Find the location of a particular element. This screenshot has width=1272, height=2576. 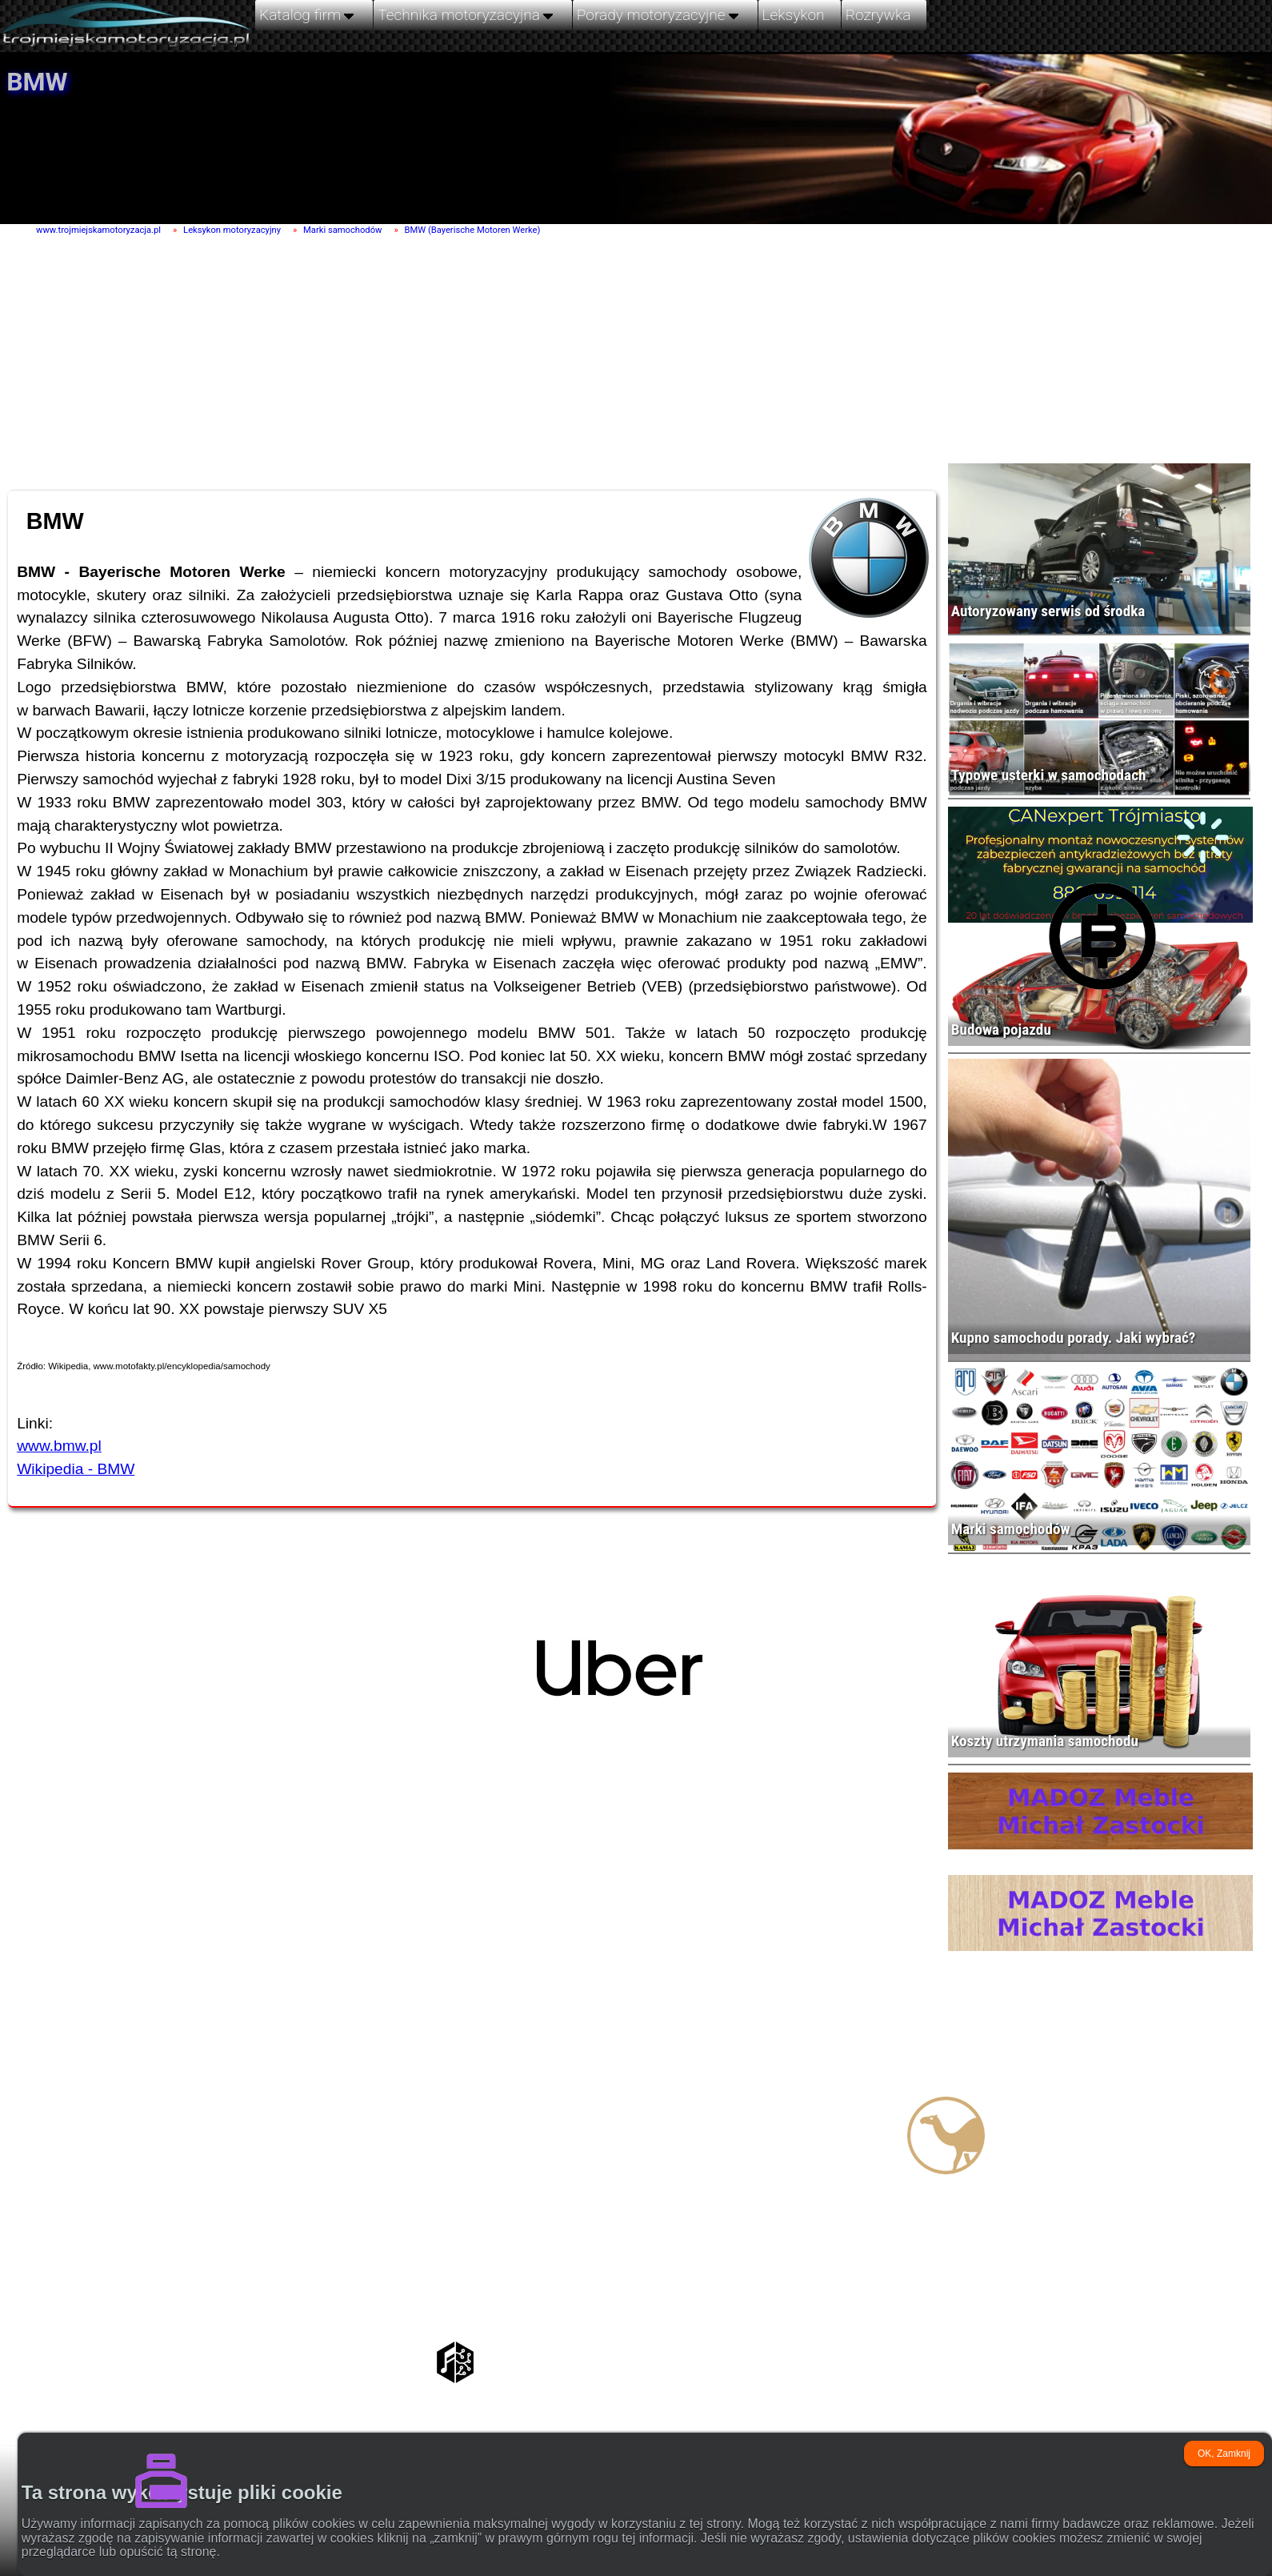

access bitcoin wallet or cryptocurrency features is located at coordinates (1102, 936).